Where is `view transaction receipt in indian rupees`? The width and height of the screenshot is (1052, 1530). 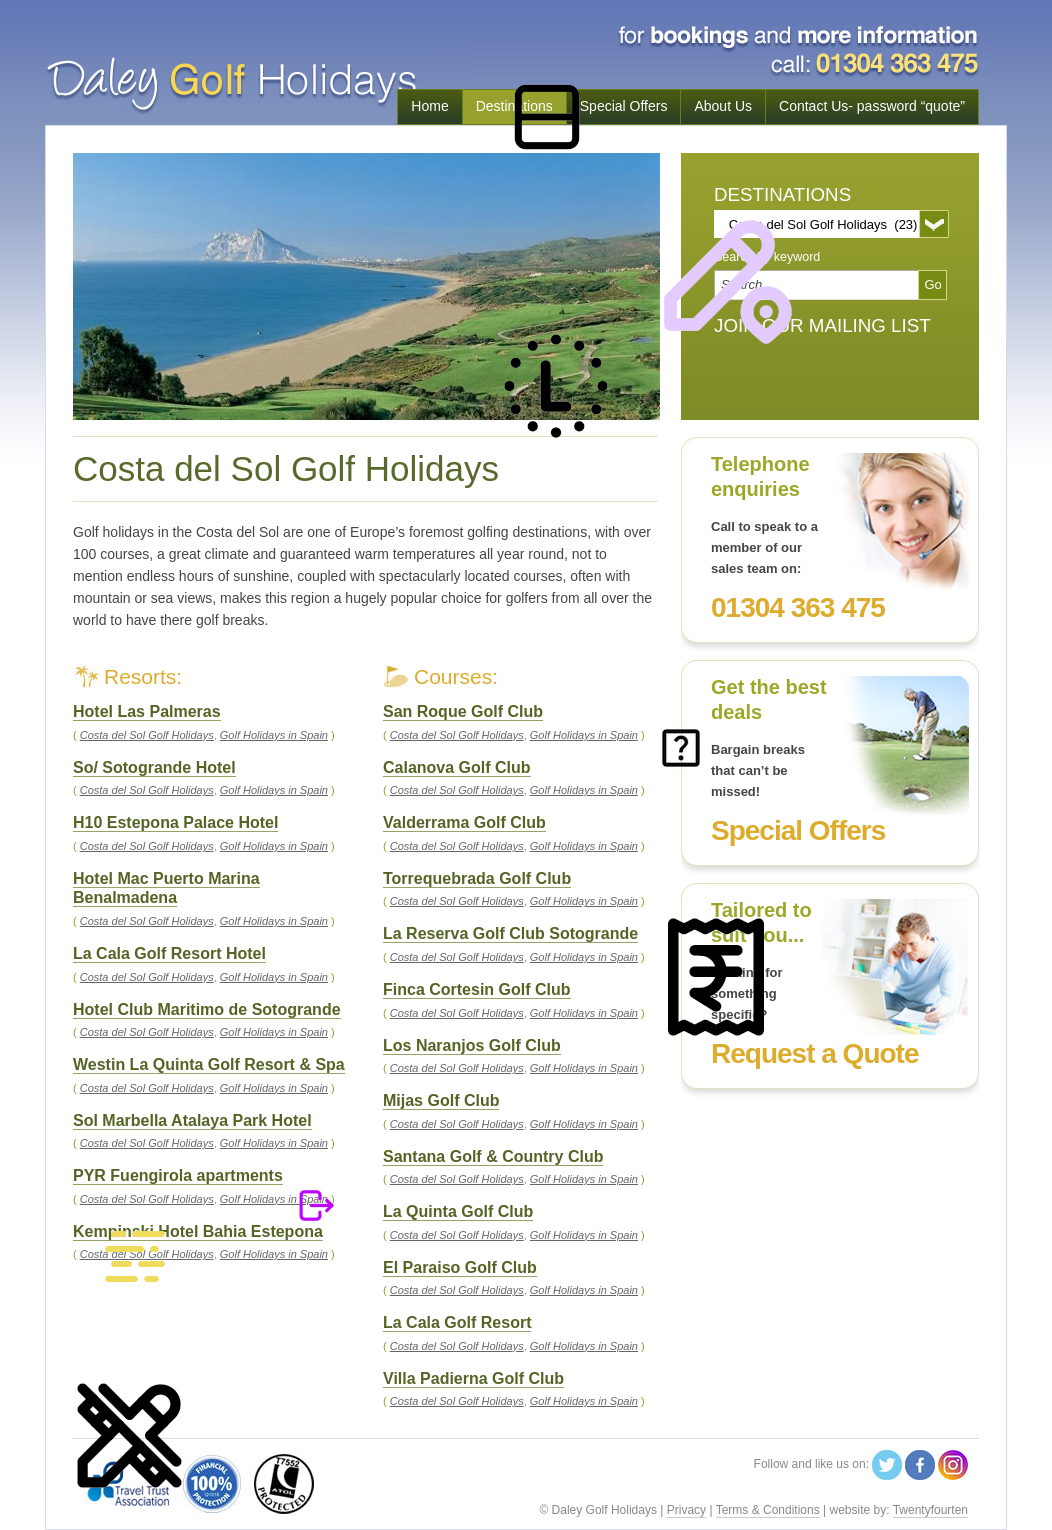 view transaction receipt in indian rupees is located at coordinates (716, 977).